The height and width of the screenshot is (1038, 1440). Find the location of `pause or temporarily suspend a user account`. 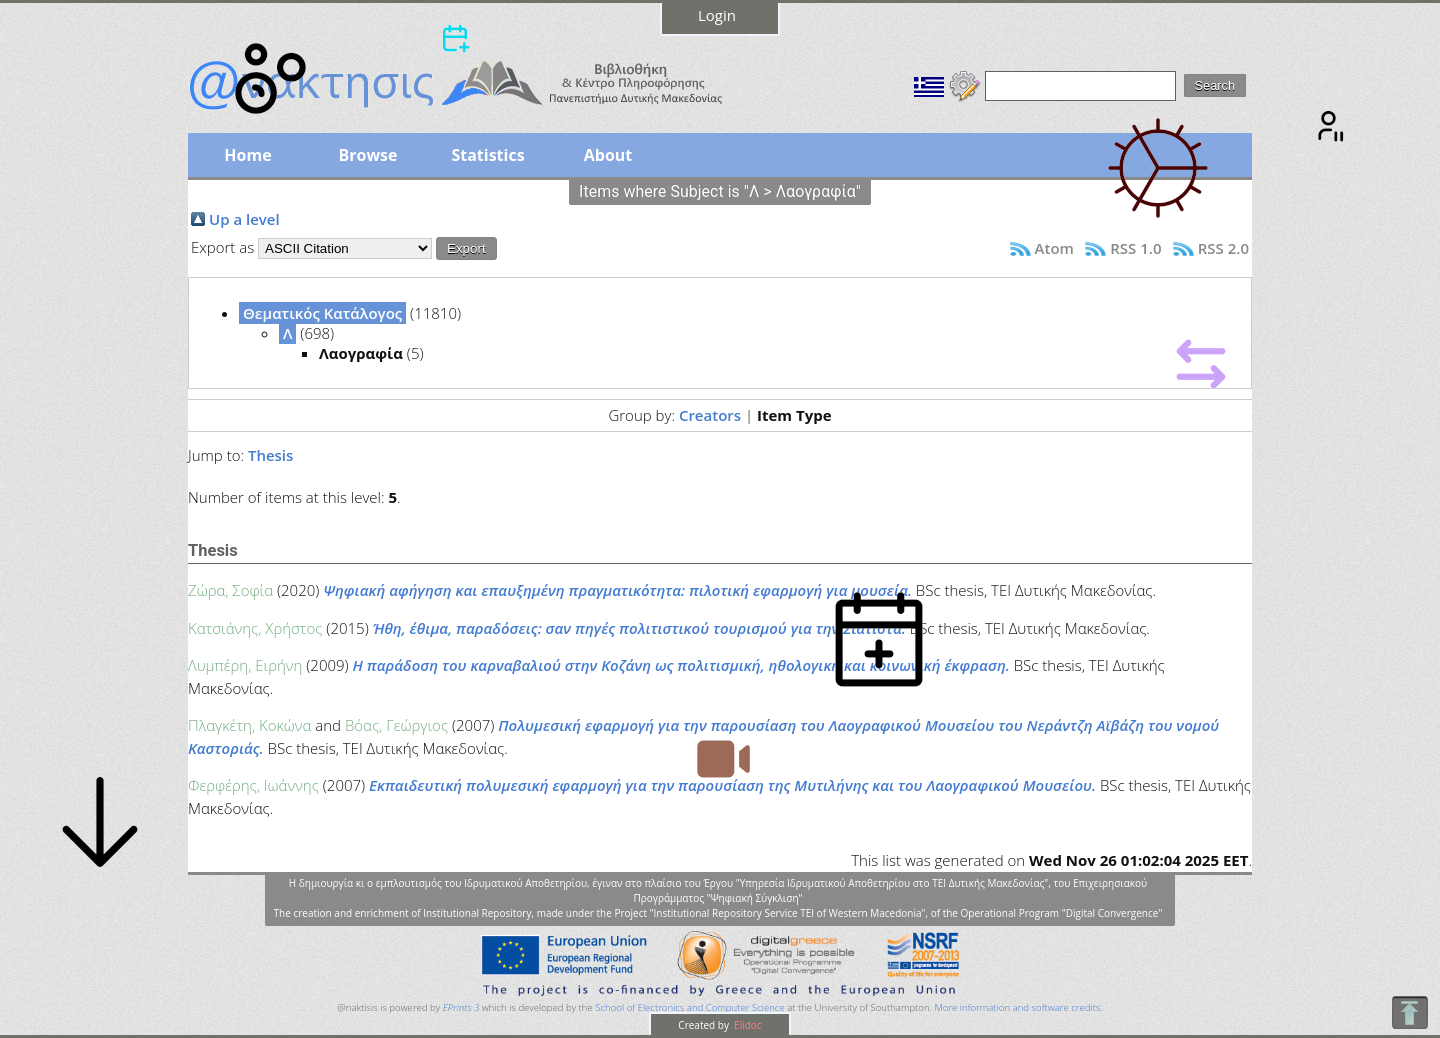

pause or temporarily suspend a user account is located at coordinates (1328, 125).